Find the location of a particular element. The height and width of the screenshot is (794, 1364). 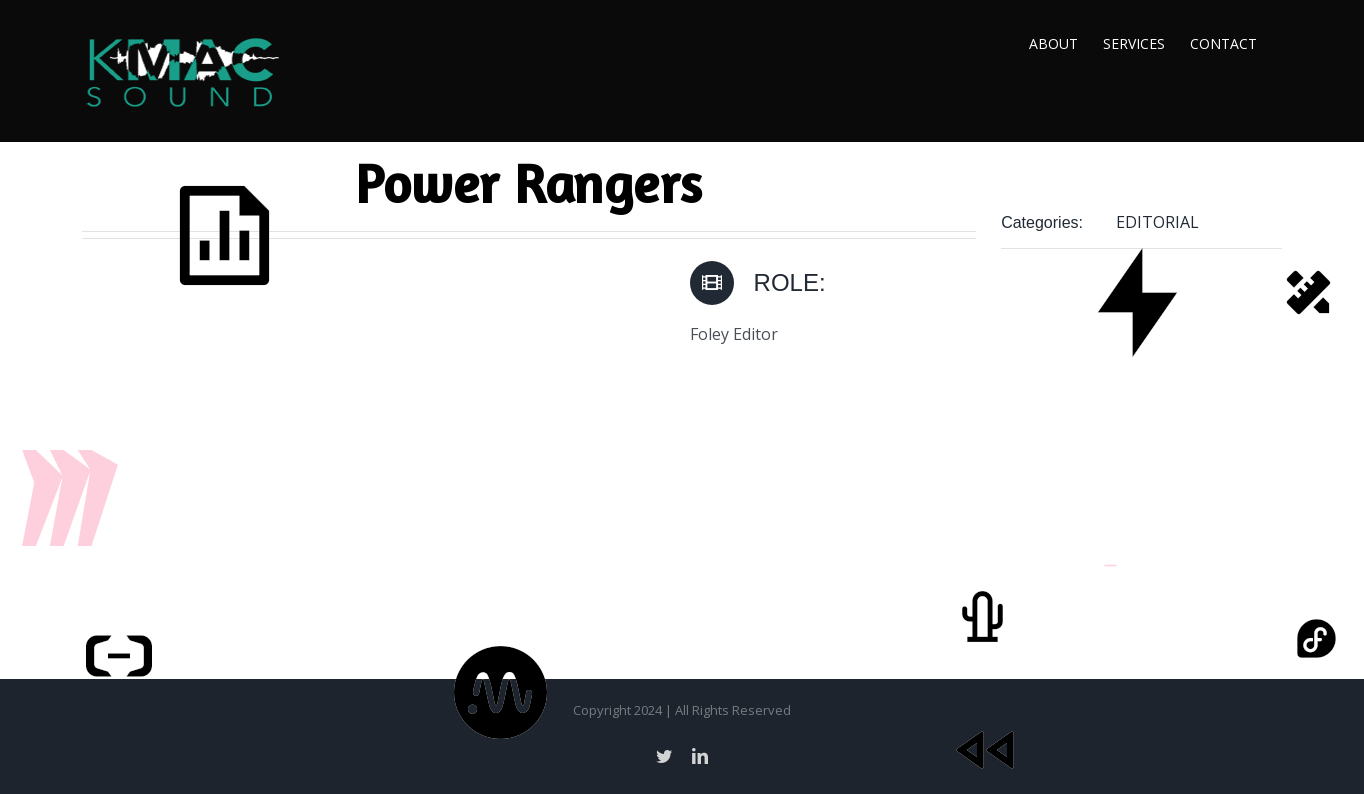

open Miro collaborative whiteboard app is located at coordinates (70, 498).